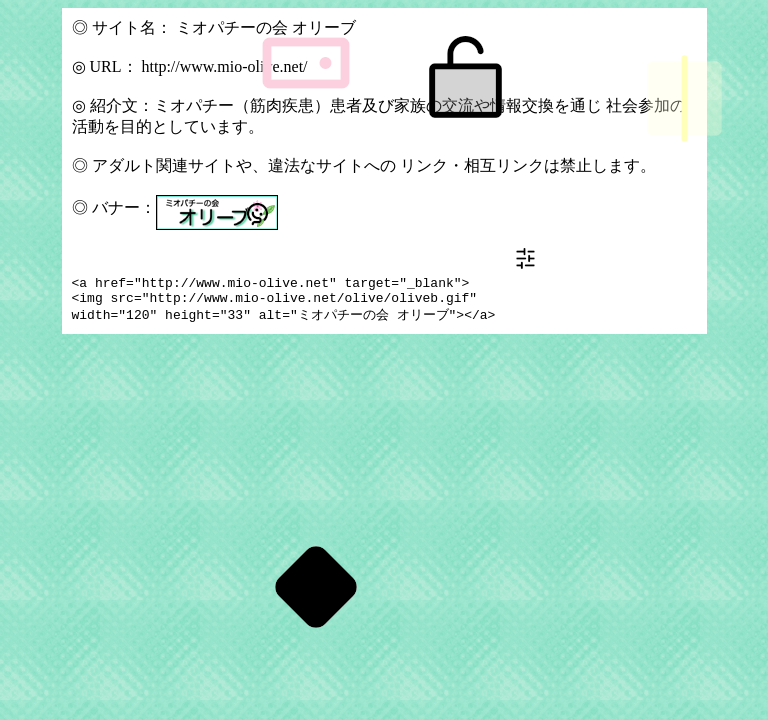 This screenshot has width=768, height=720. I want to click on indicates overwhelmed or stressed state, so click(257, 213).